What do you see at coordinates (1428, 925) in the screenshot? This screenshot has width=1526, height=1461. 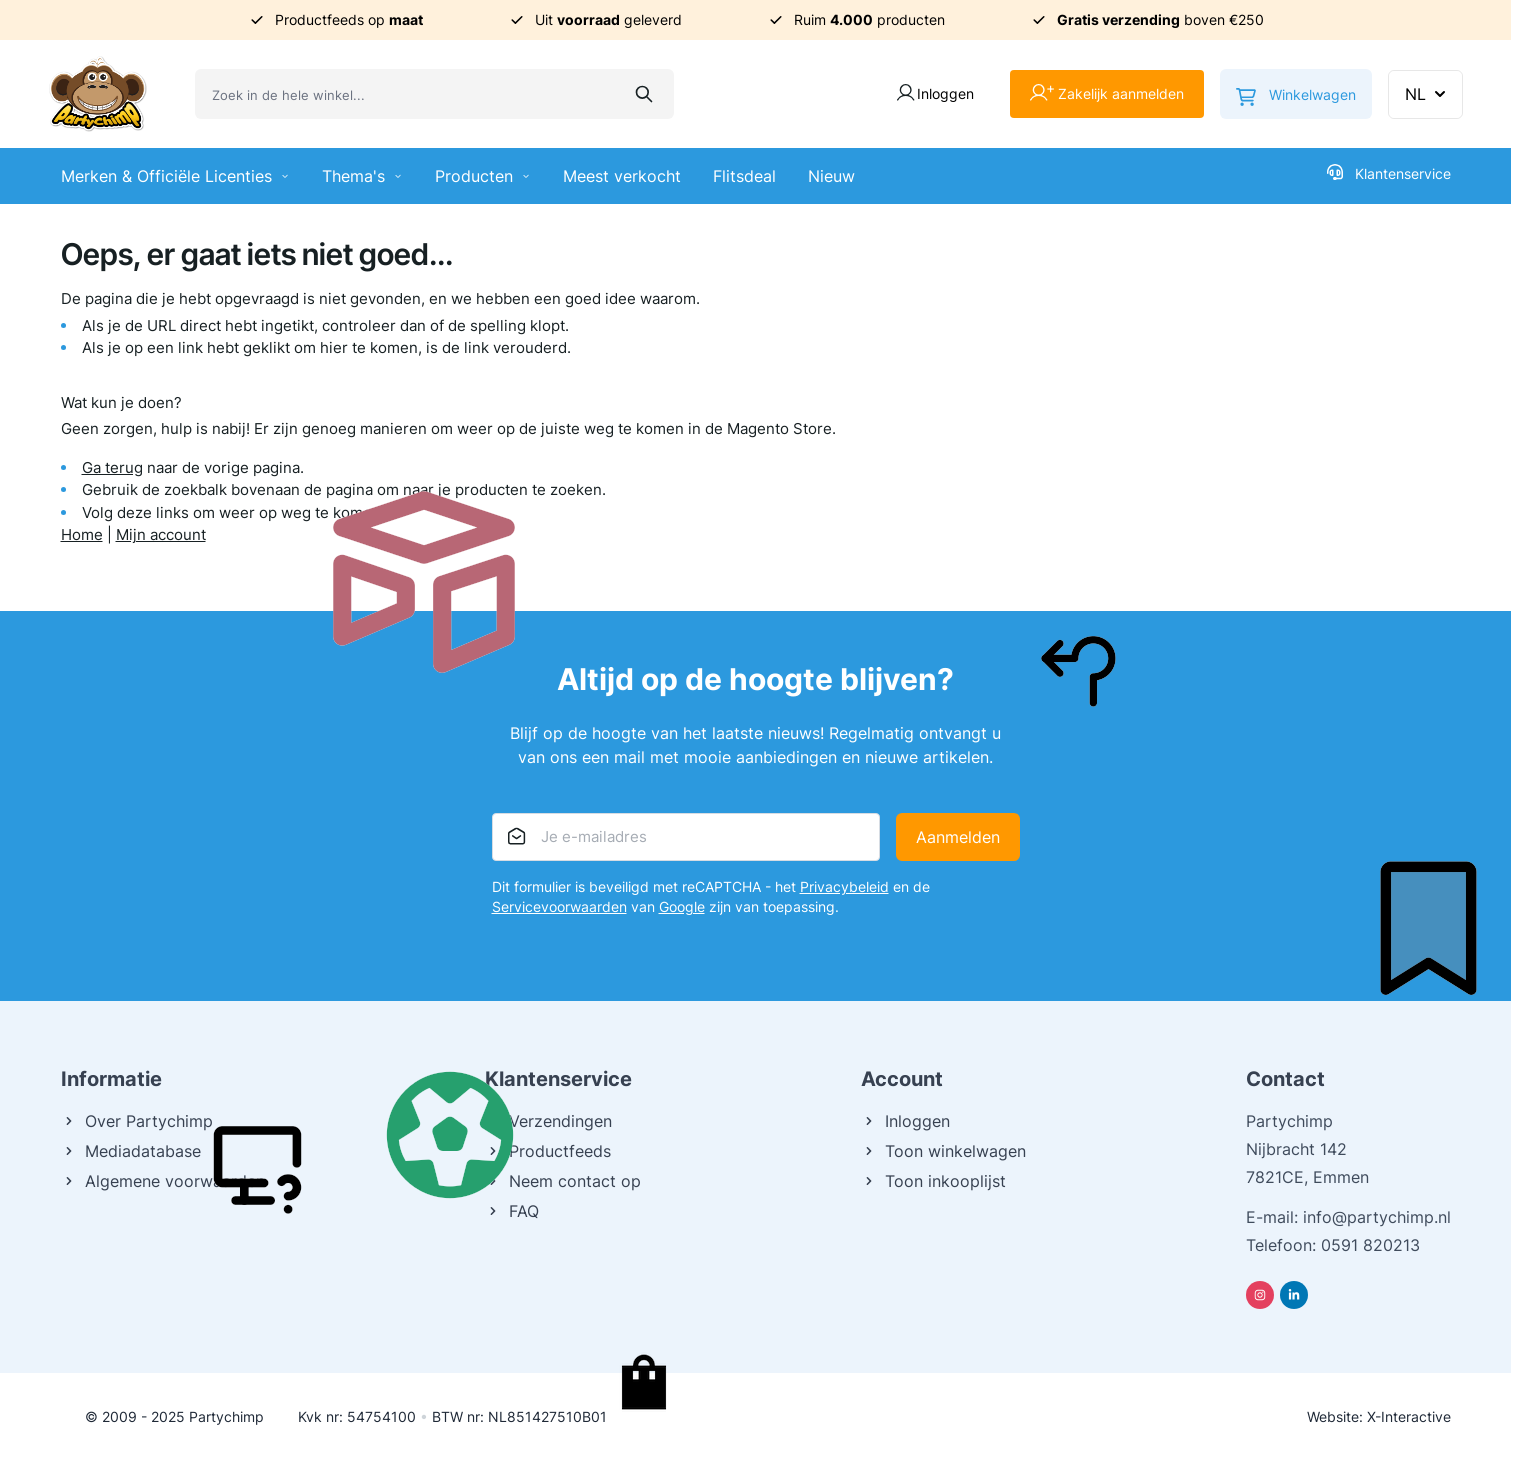 I see `save this item to your bookmarks` at bounding box center [1428, 925].